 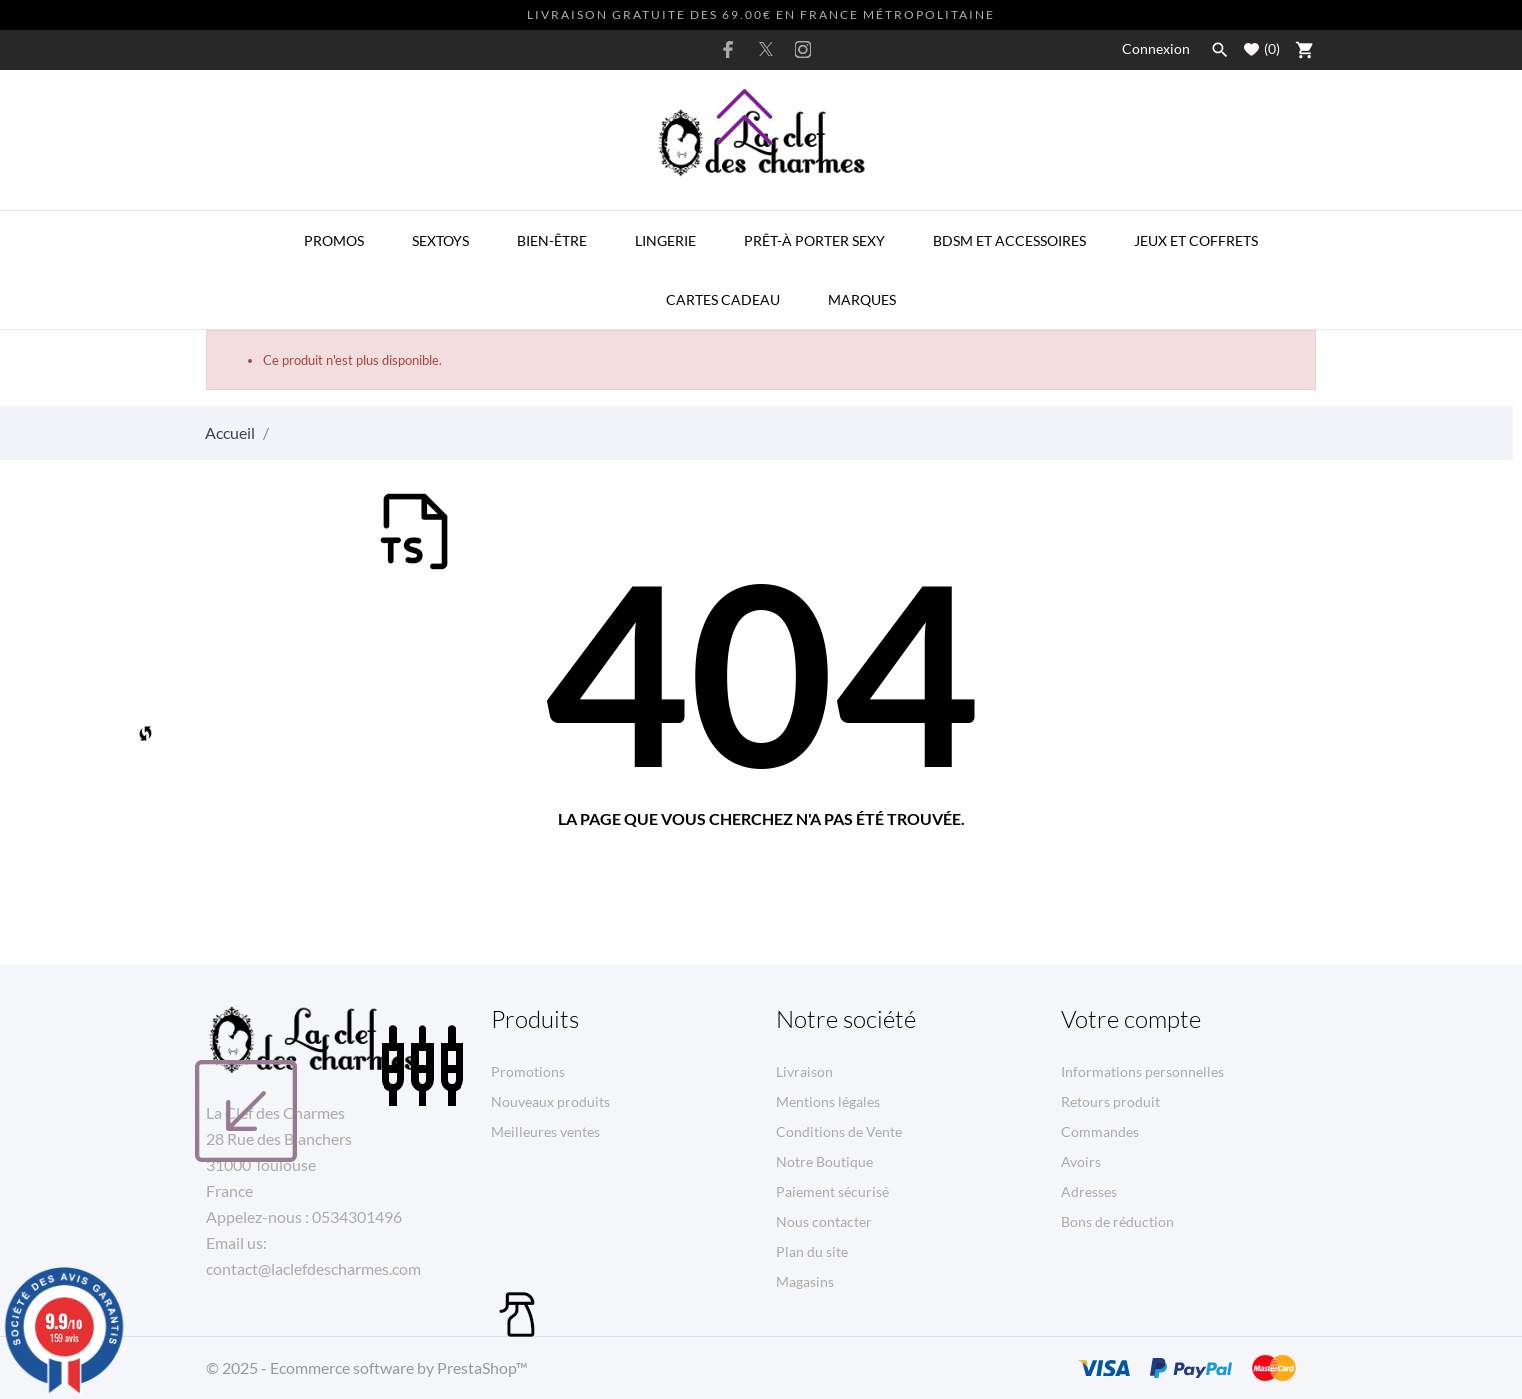 I want to click on a TypeScript file, so click(x=415, y=531).